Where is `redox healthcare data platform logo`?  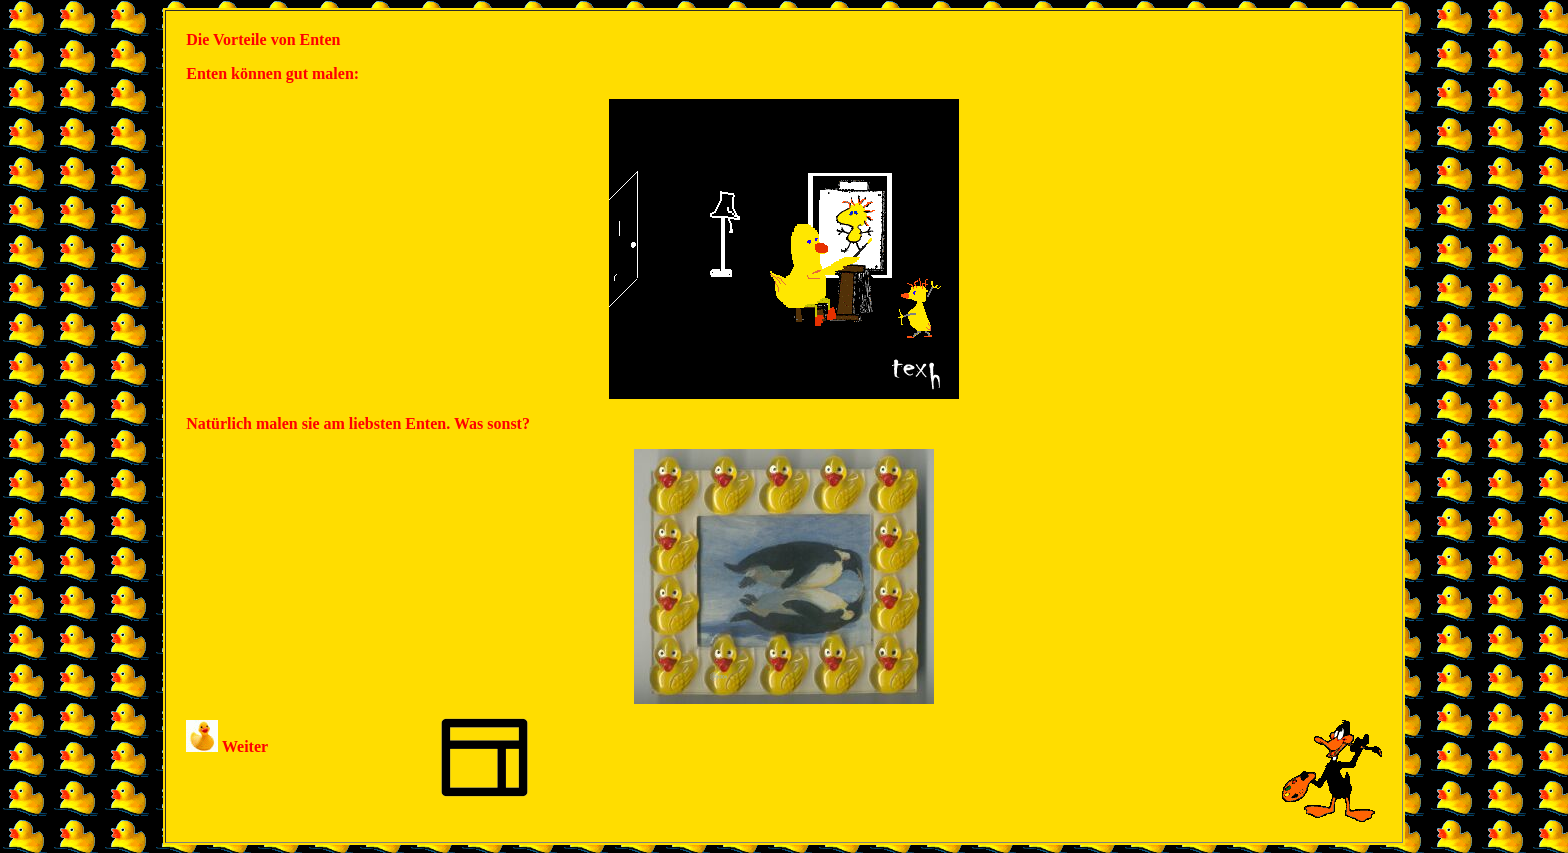
redox healthcare data platform logo is located at coordinates (718, 676).